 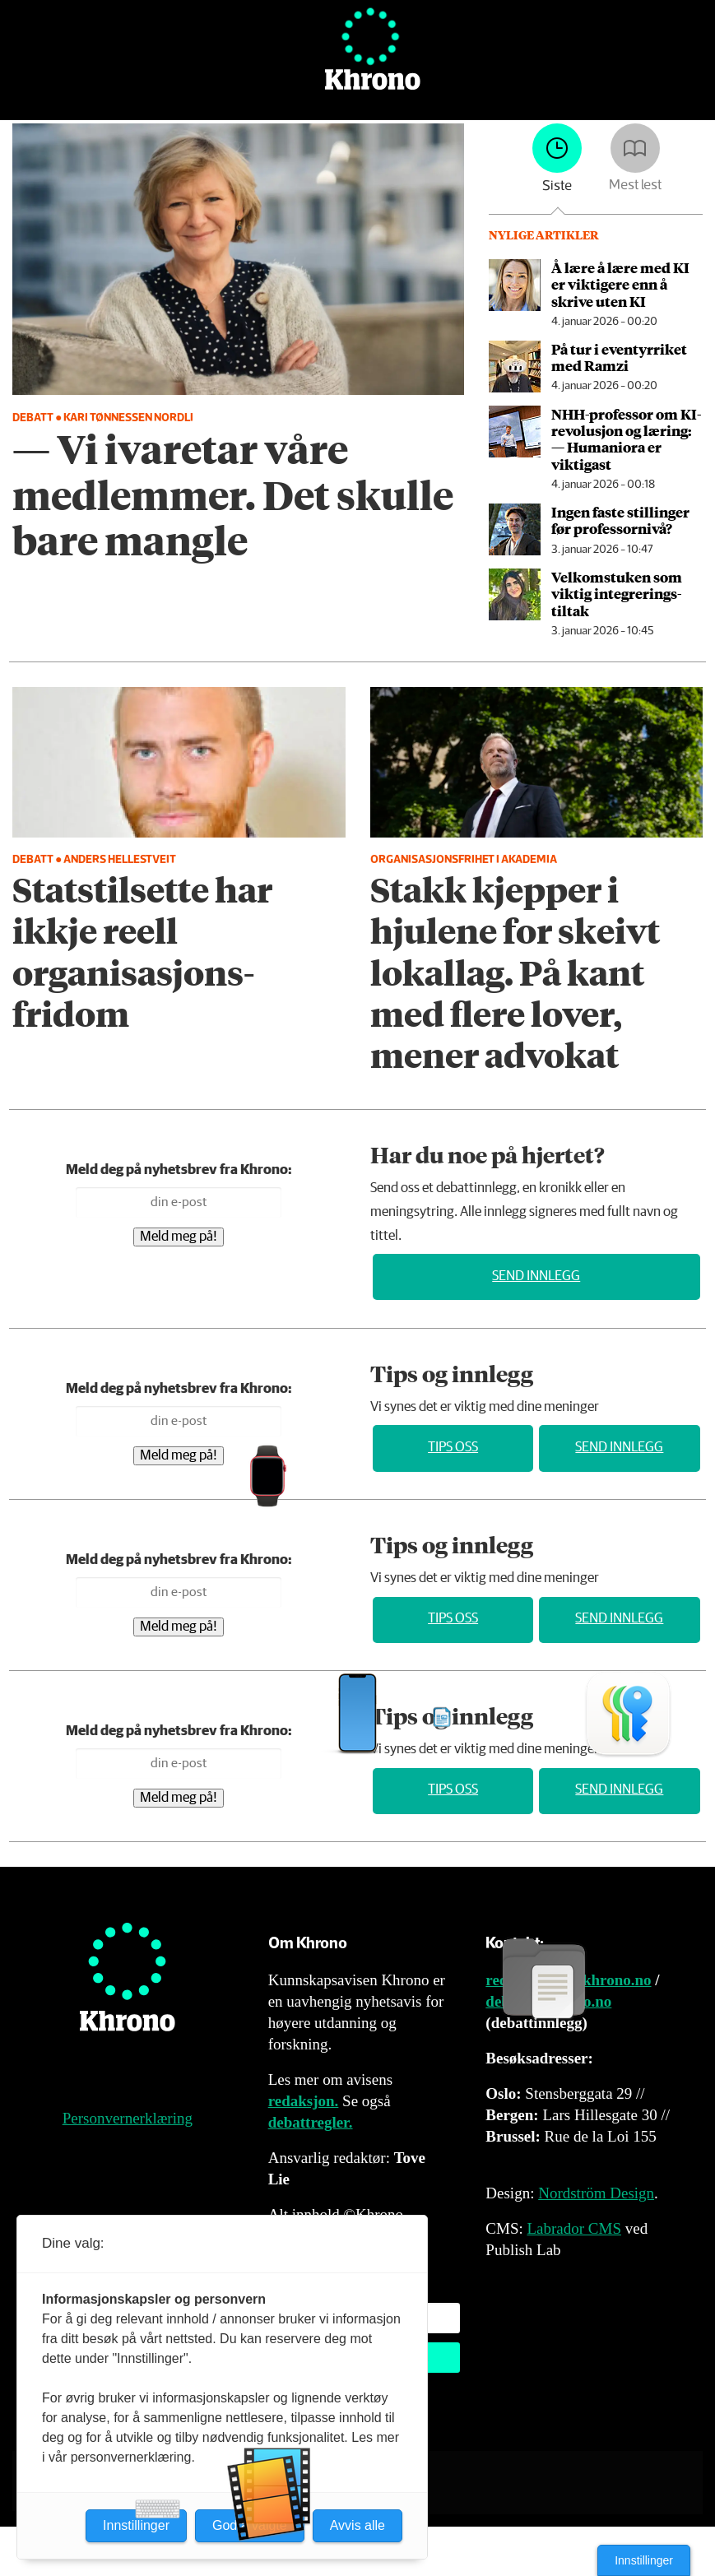 What do you see at coordinates (157, 2509) in the screenshot?
I see `connect a wireless bluetooth keyboard` at bounding box center [157, 2509].